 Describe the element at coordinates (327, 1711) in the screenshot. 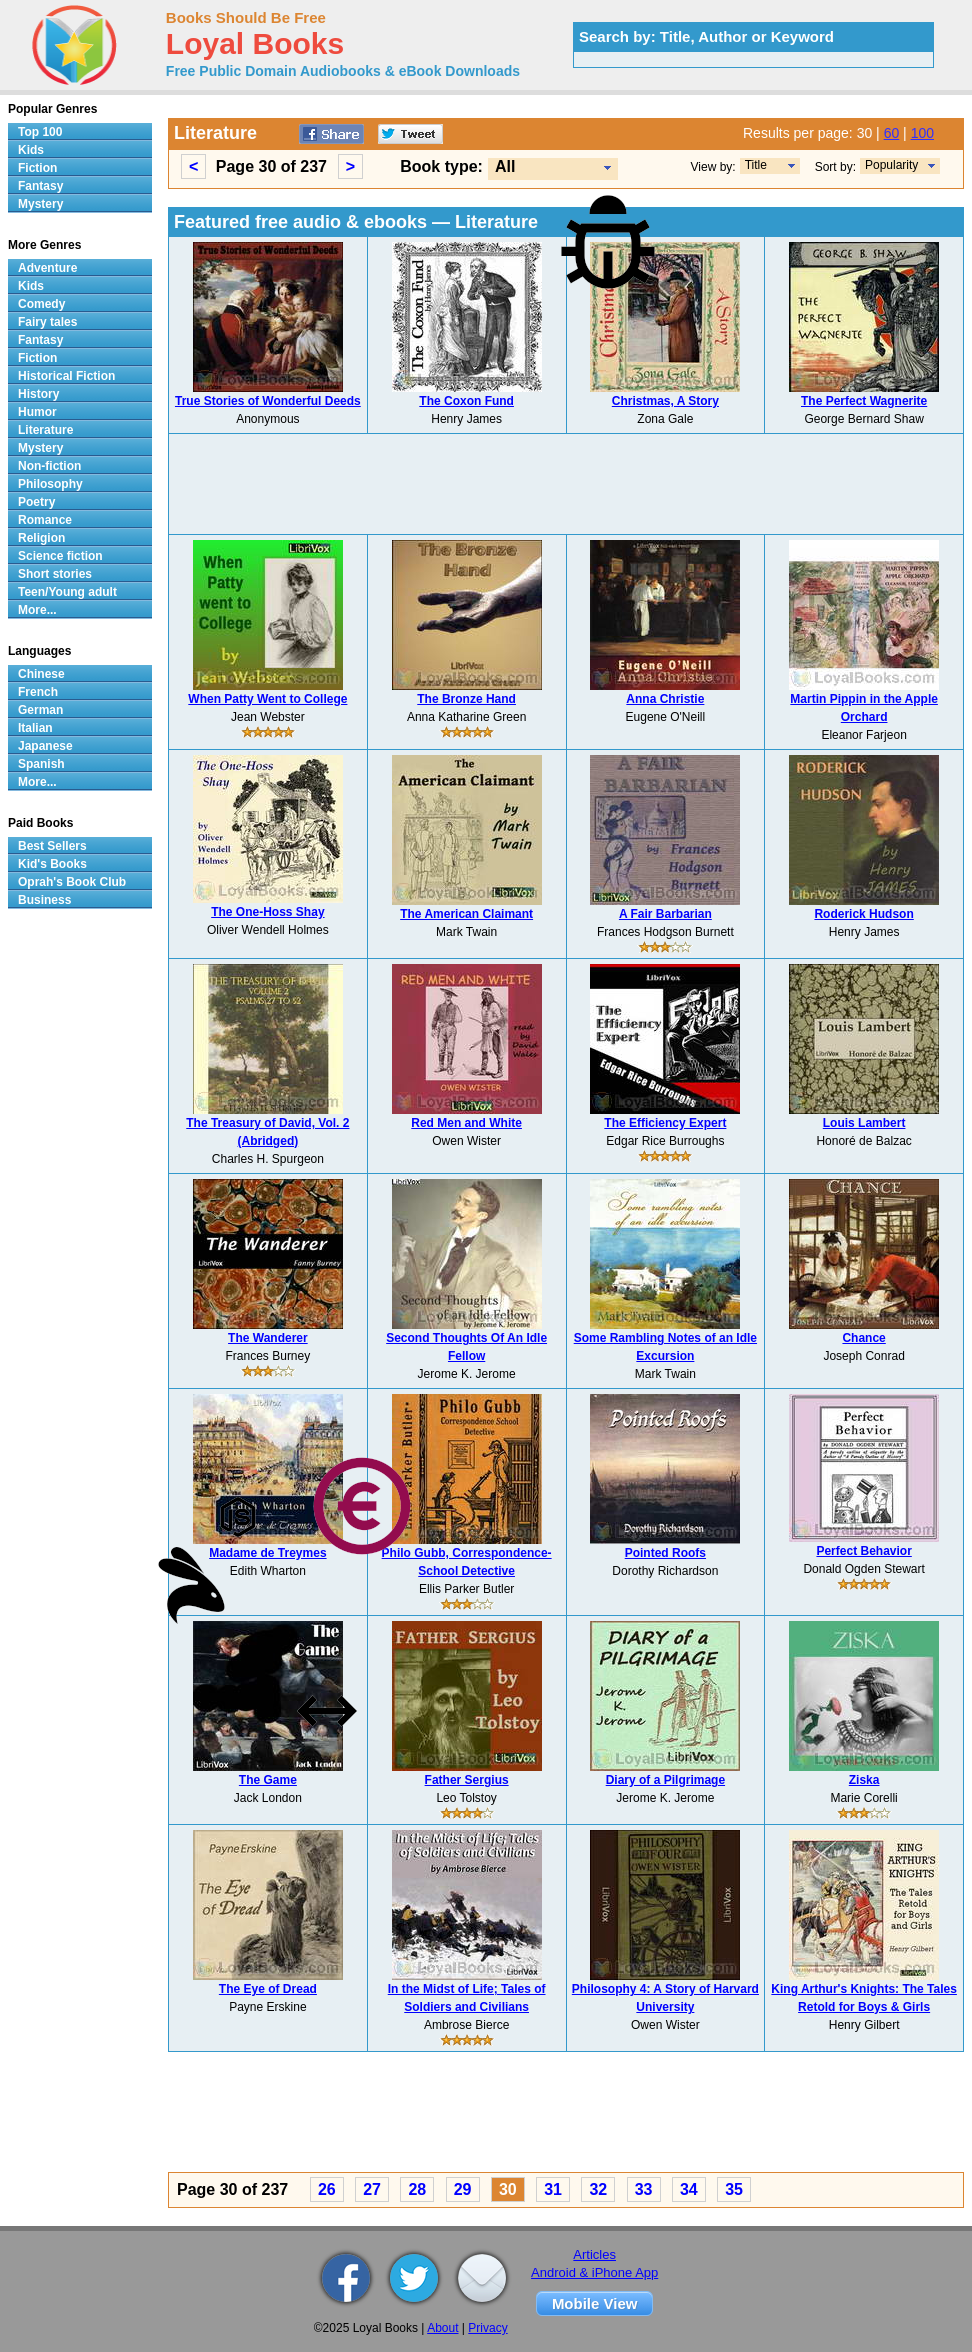

I see `expand content horizontally` at that location.